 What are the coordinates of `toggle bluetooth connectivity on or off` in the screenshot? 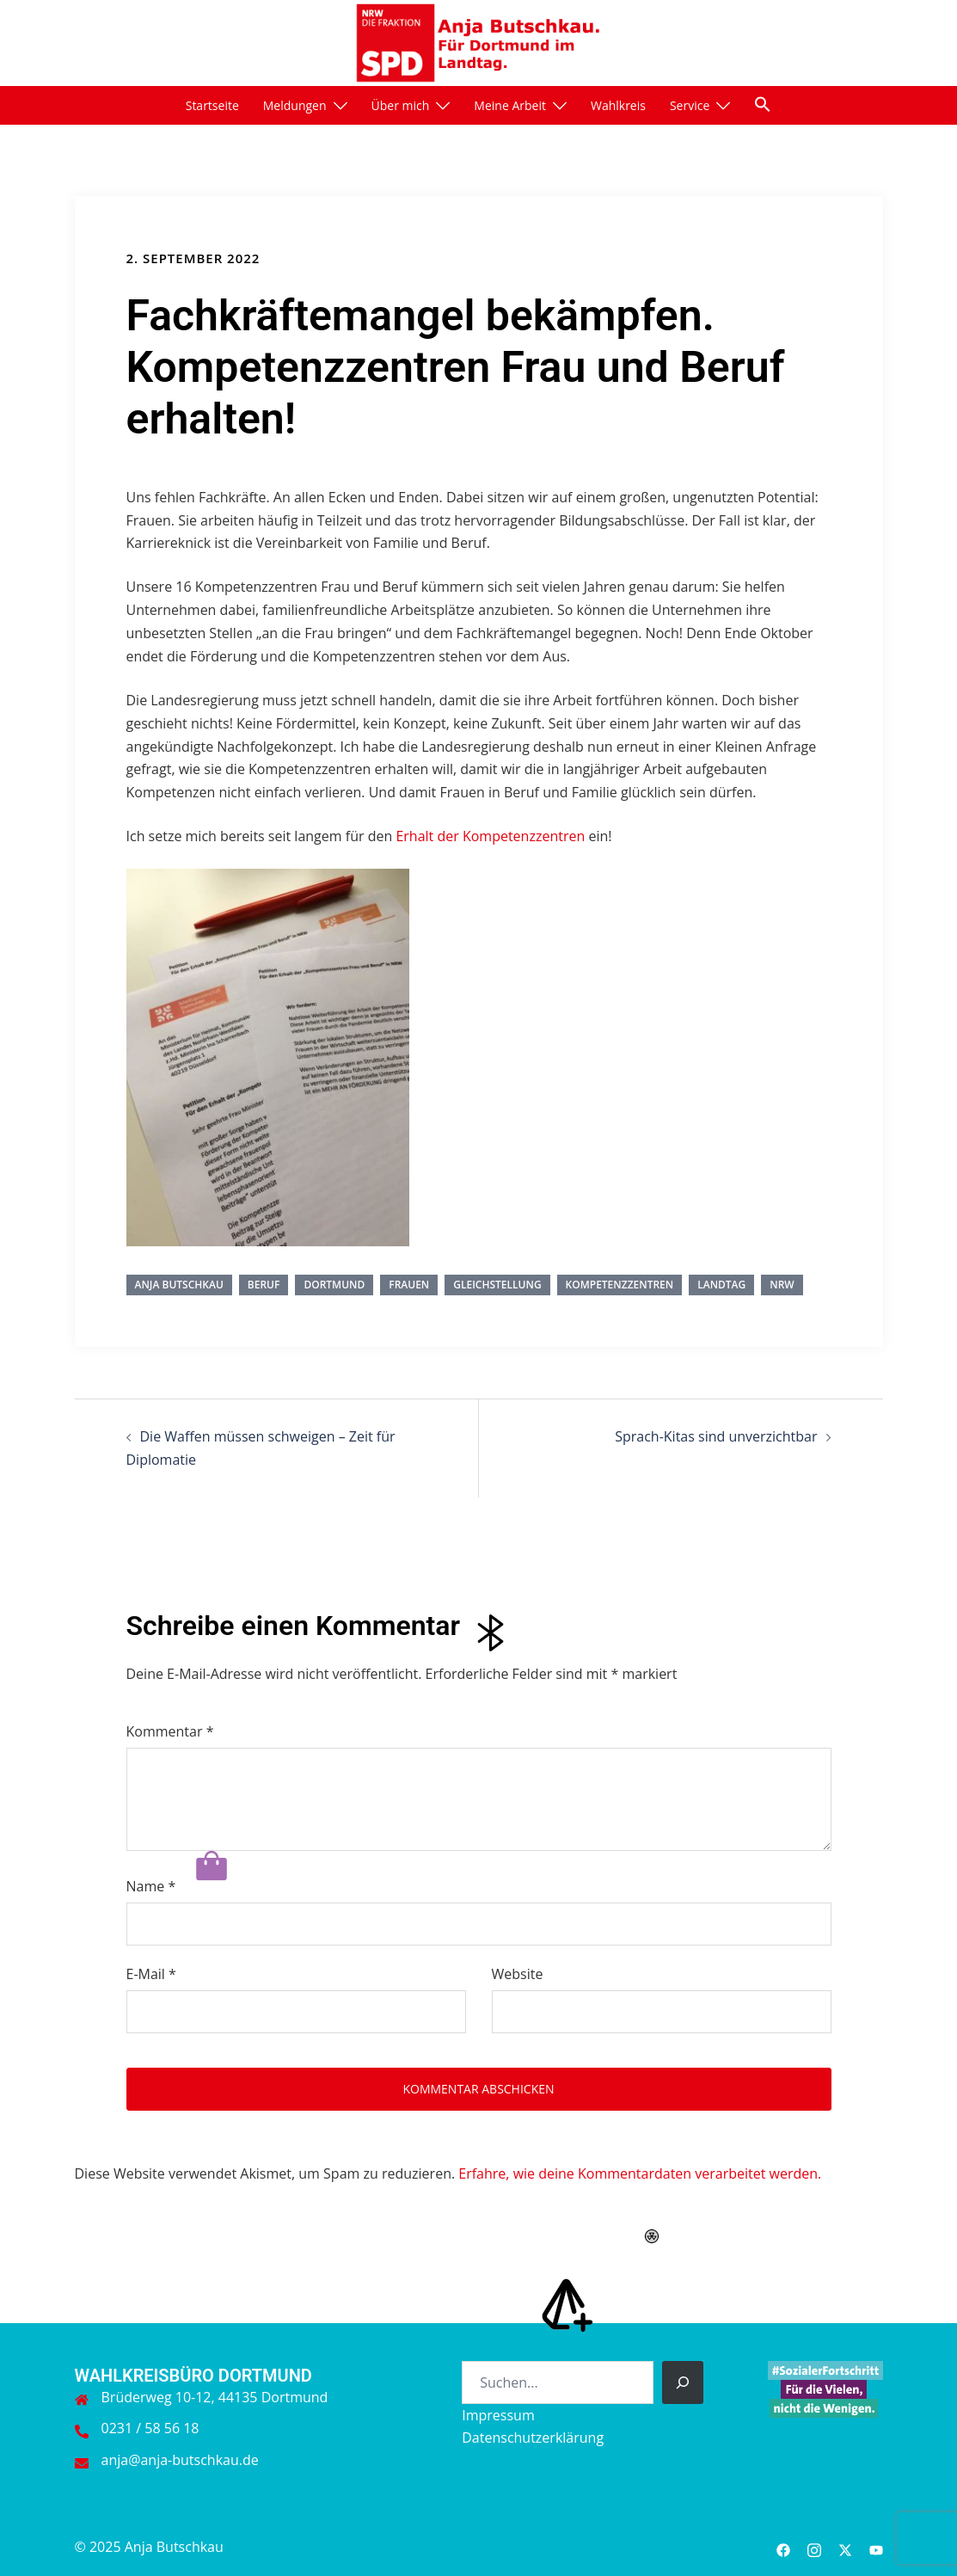 It's located at (490, 1632).